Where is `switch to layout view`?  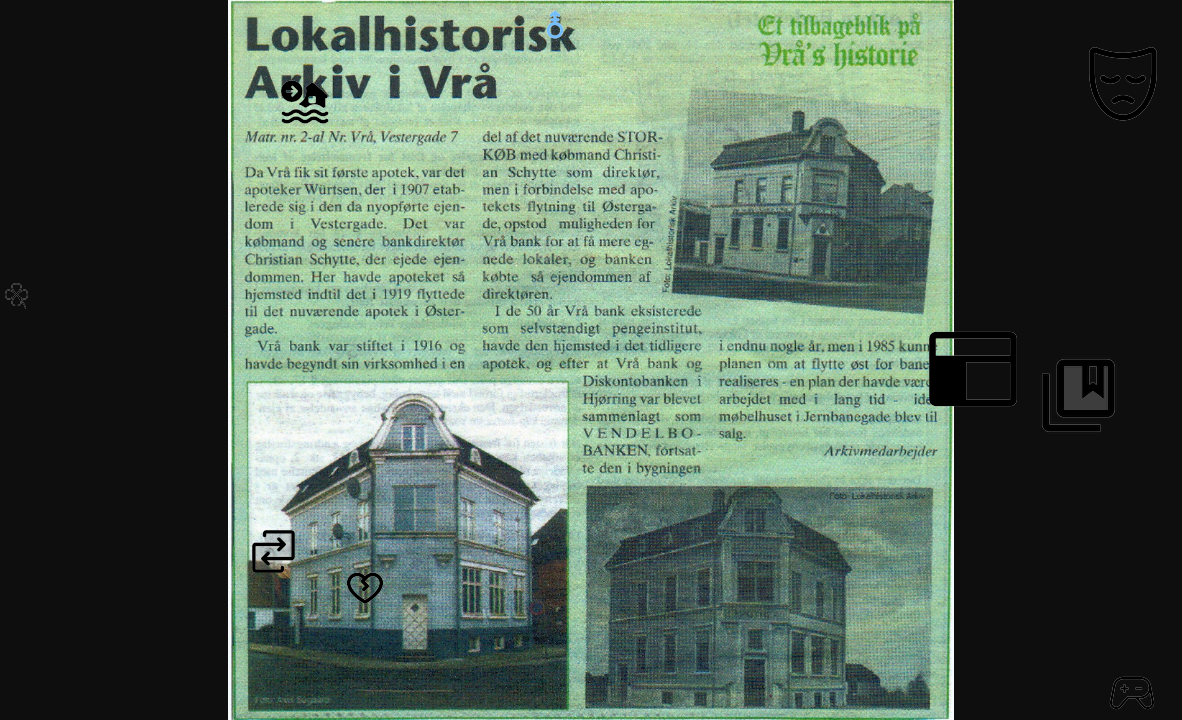
switch to layout view is located at coordinates (973, 369).